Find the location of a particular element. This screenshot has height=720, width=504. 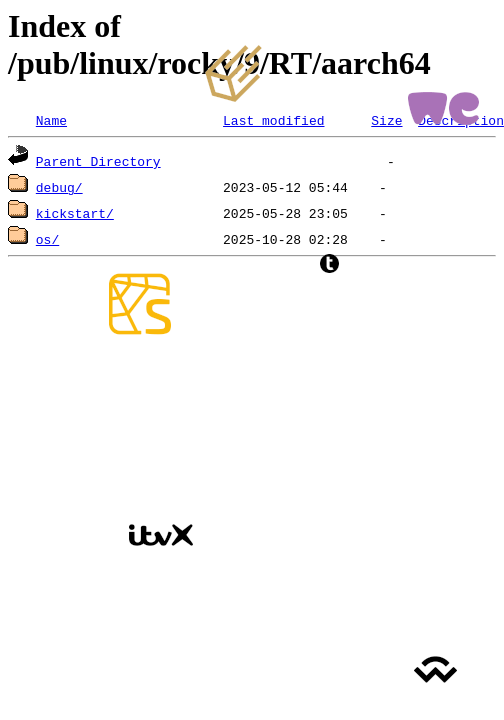

connect your crypto wallet via WalletConnect is located at coordinates (435, 669).